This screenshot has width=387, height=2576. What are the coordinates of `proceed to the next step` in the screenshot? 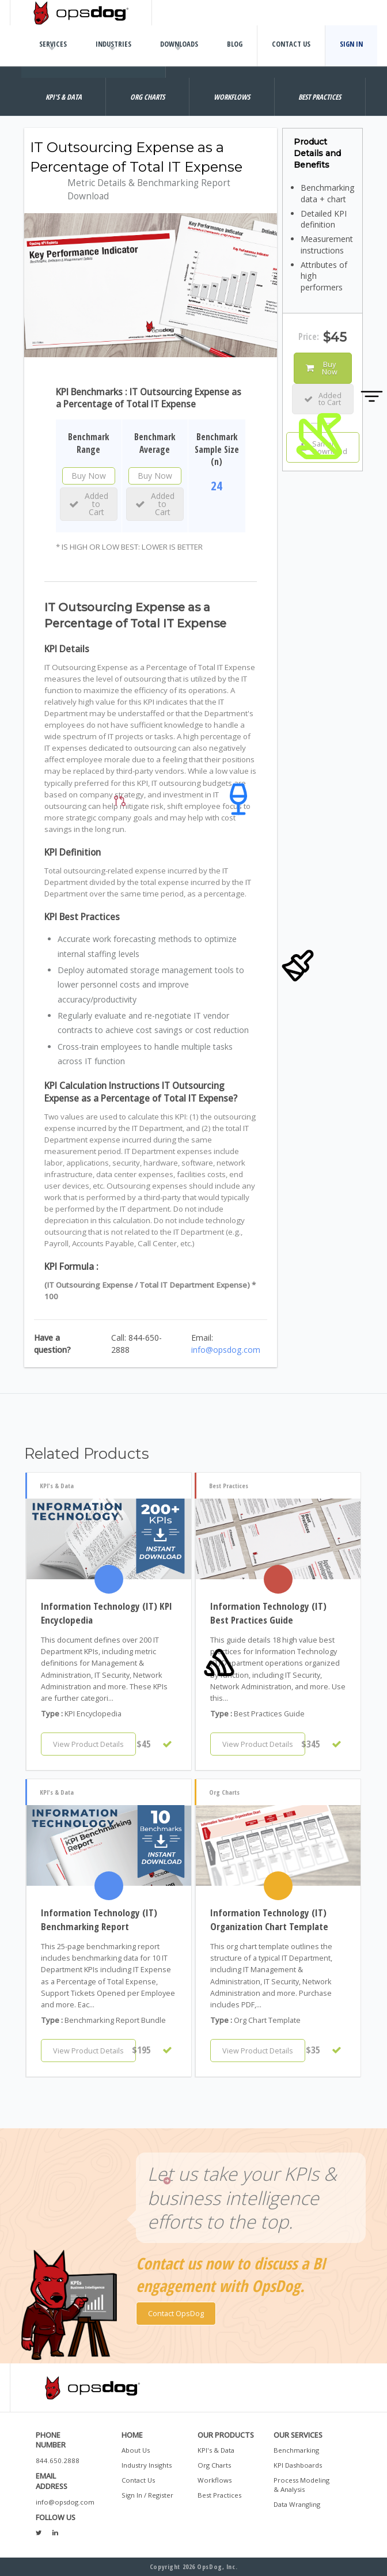 It's located at (167, 2181).